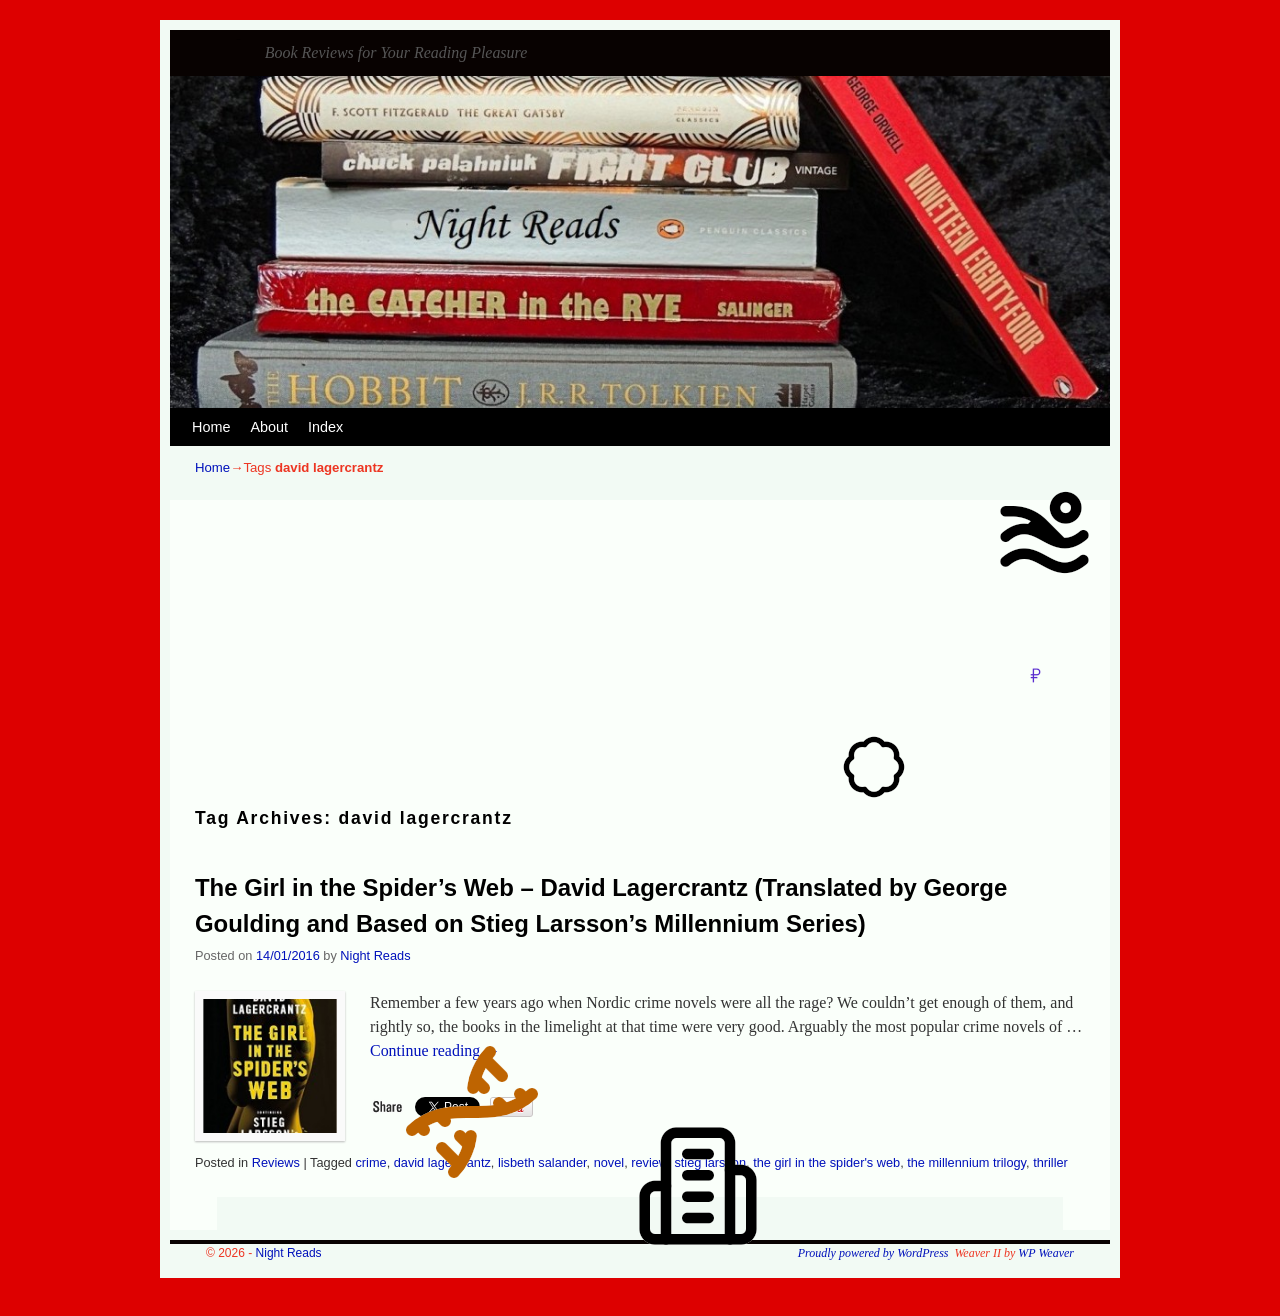 The image size is (1280, 1316). I want to click on access swimming pool or aquatic facilities, so click(1044, 532).